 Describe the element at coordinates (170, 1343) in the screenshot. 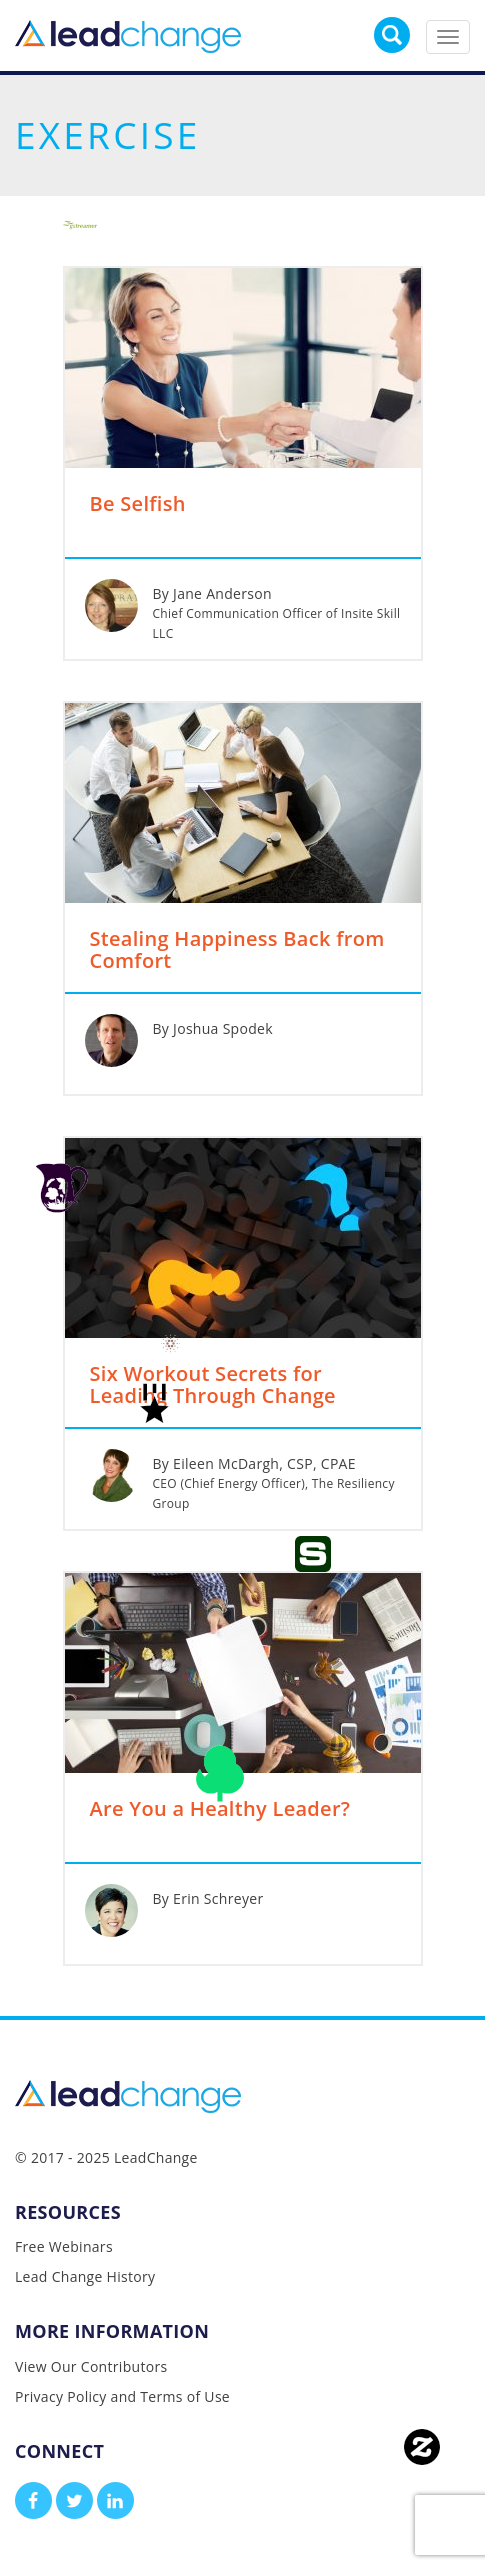

I see `cardano cryptocurrency logo` at that location.